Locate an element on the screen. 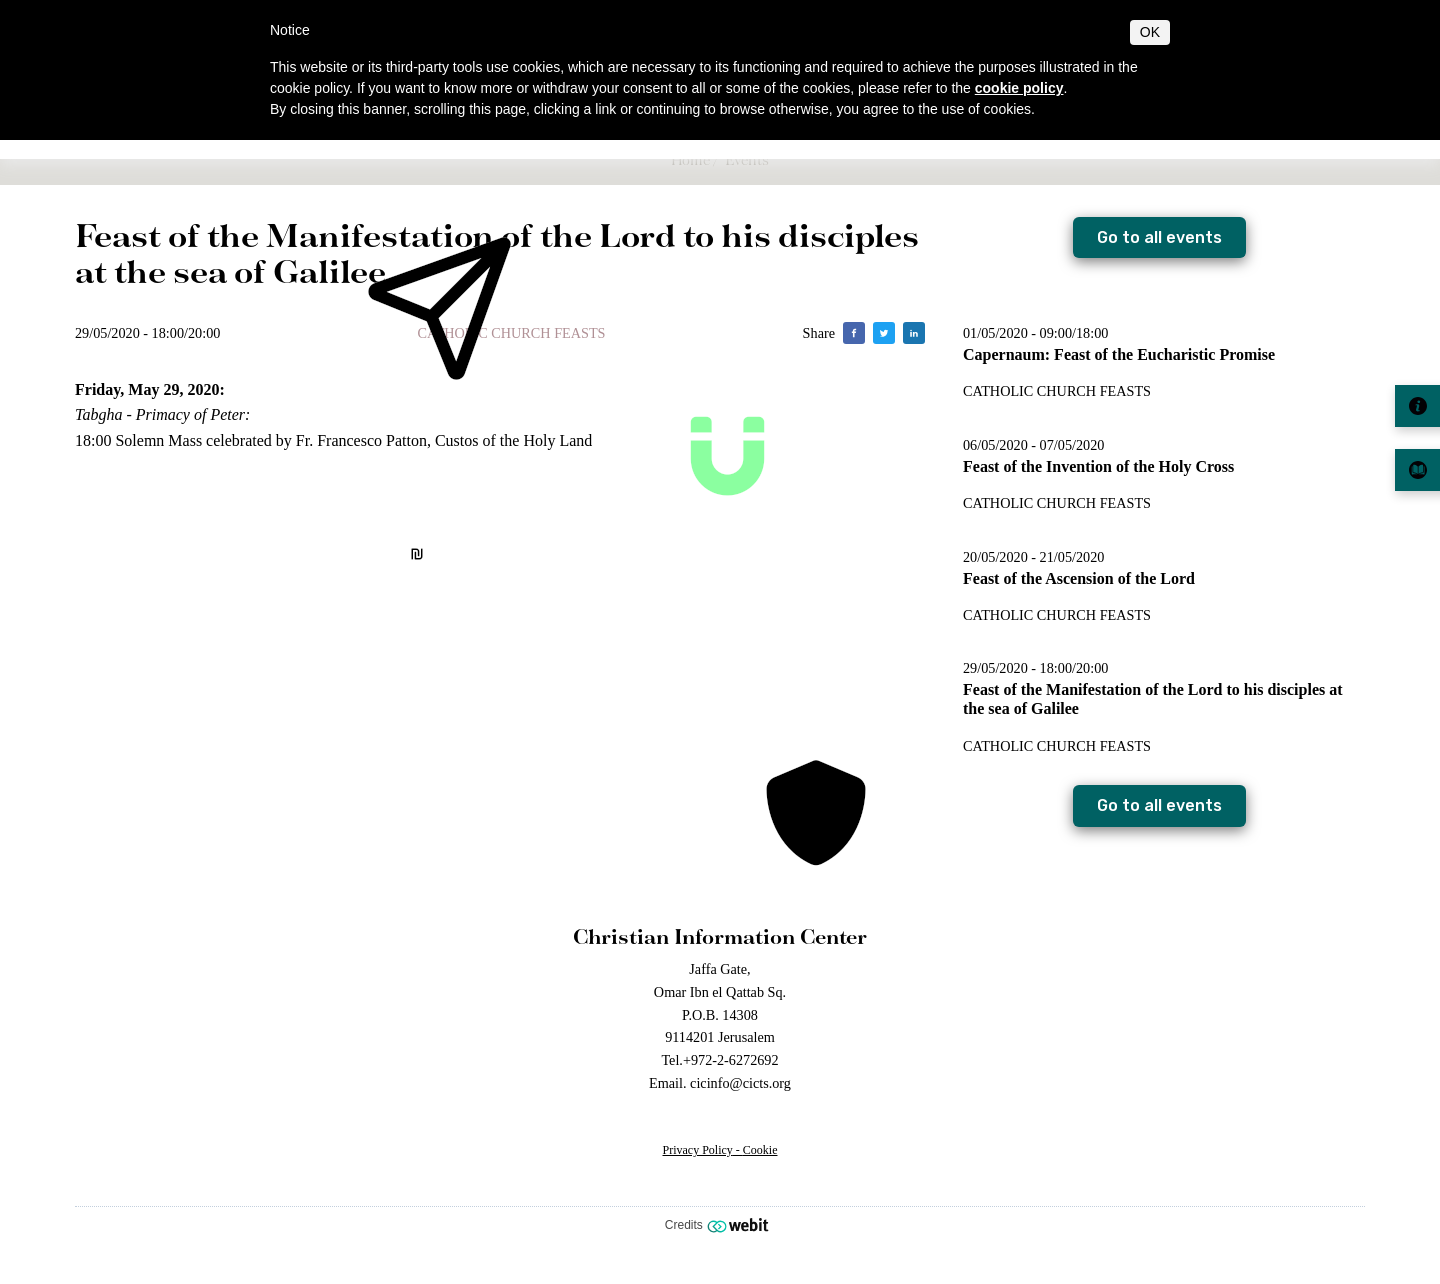 The height and width of the screenshot is (1284, 1440). indicates security or protection status is located at coordinates (816, 813).